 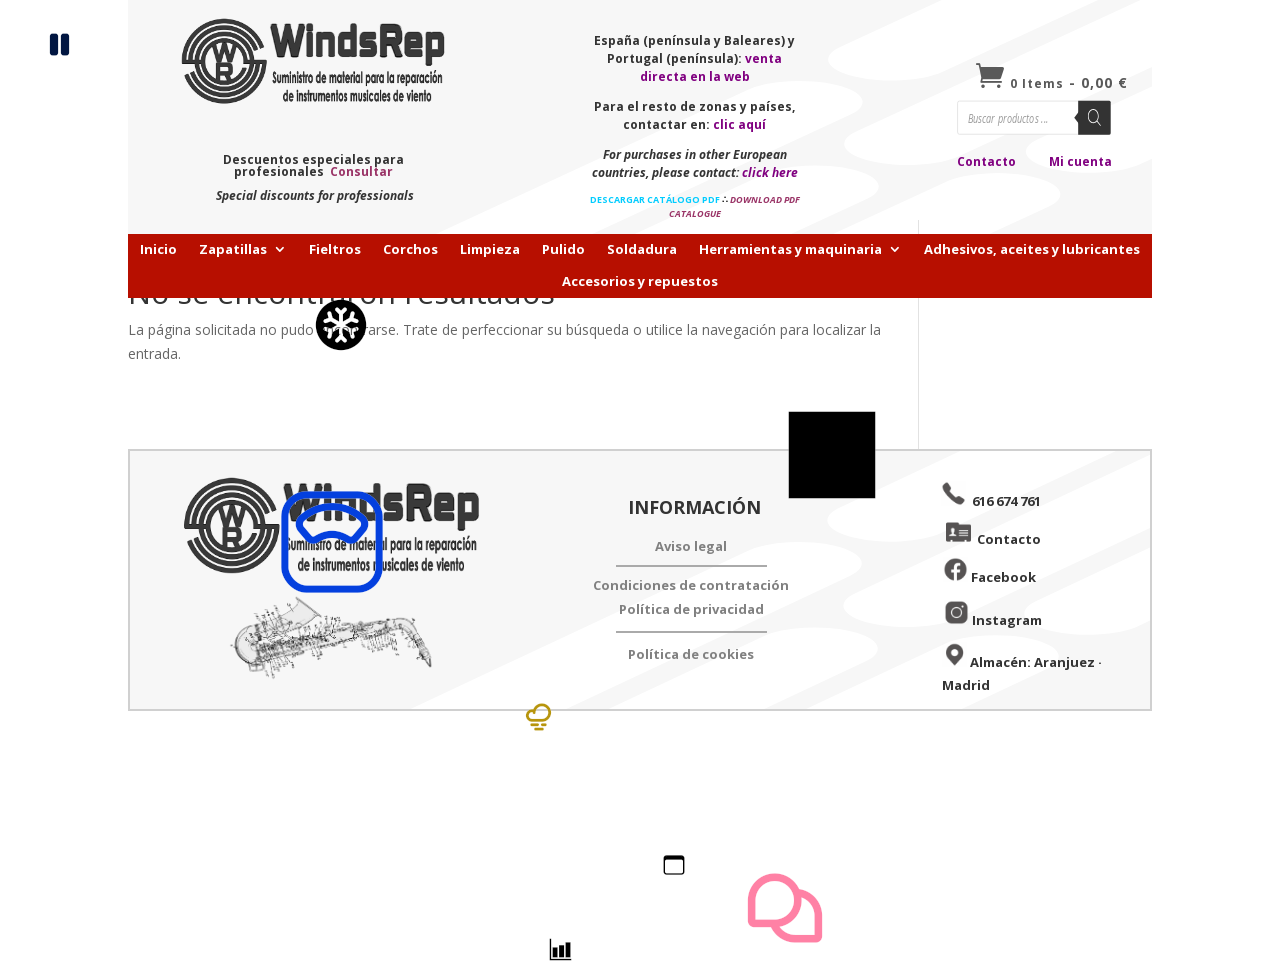 What do you see at coordinates (832, 455) in the screenshot?
I see `stop media playback` at bounding box center [832, 455].